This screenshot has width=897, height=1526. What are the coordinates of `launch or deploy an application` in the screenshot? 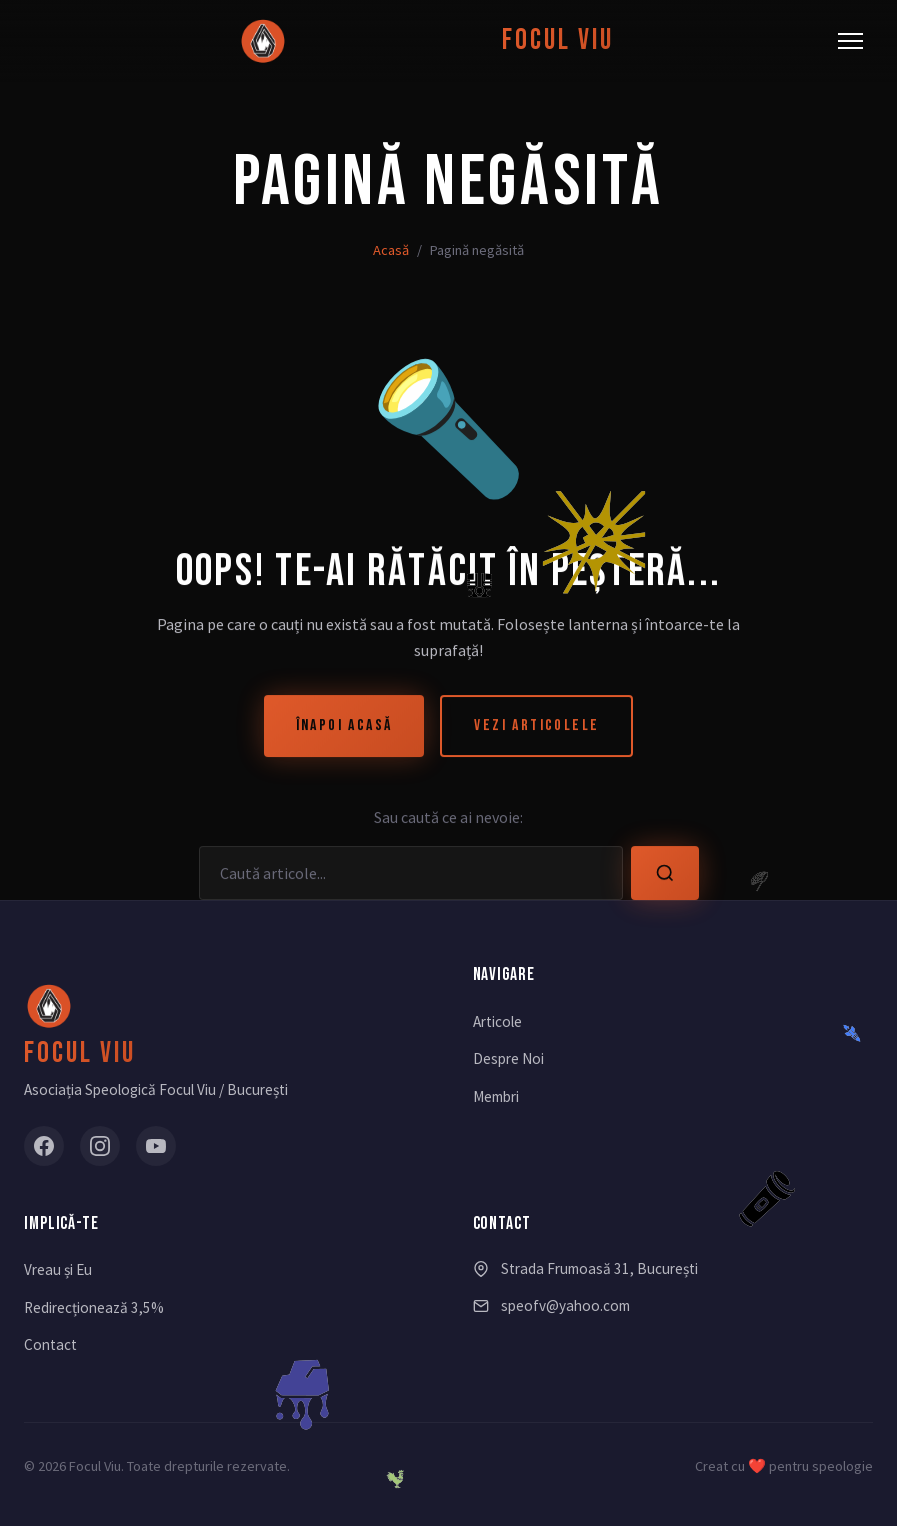 It's located at (852, 1033).